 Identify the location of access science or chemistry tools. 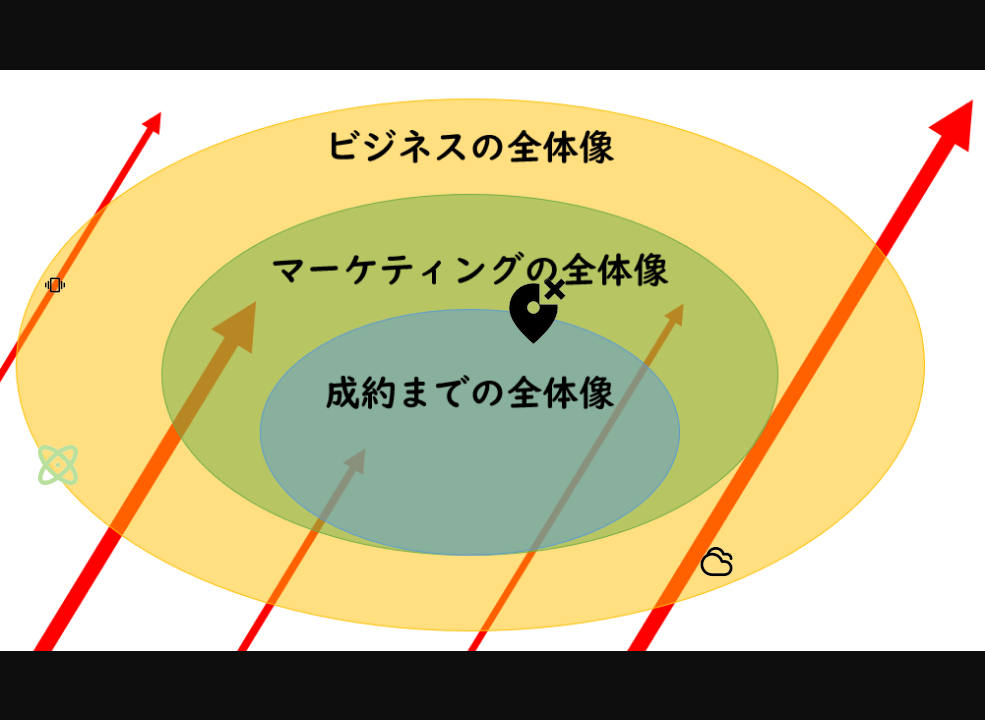
(58, 465).